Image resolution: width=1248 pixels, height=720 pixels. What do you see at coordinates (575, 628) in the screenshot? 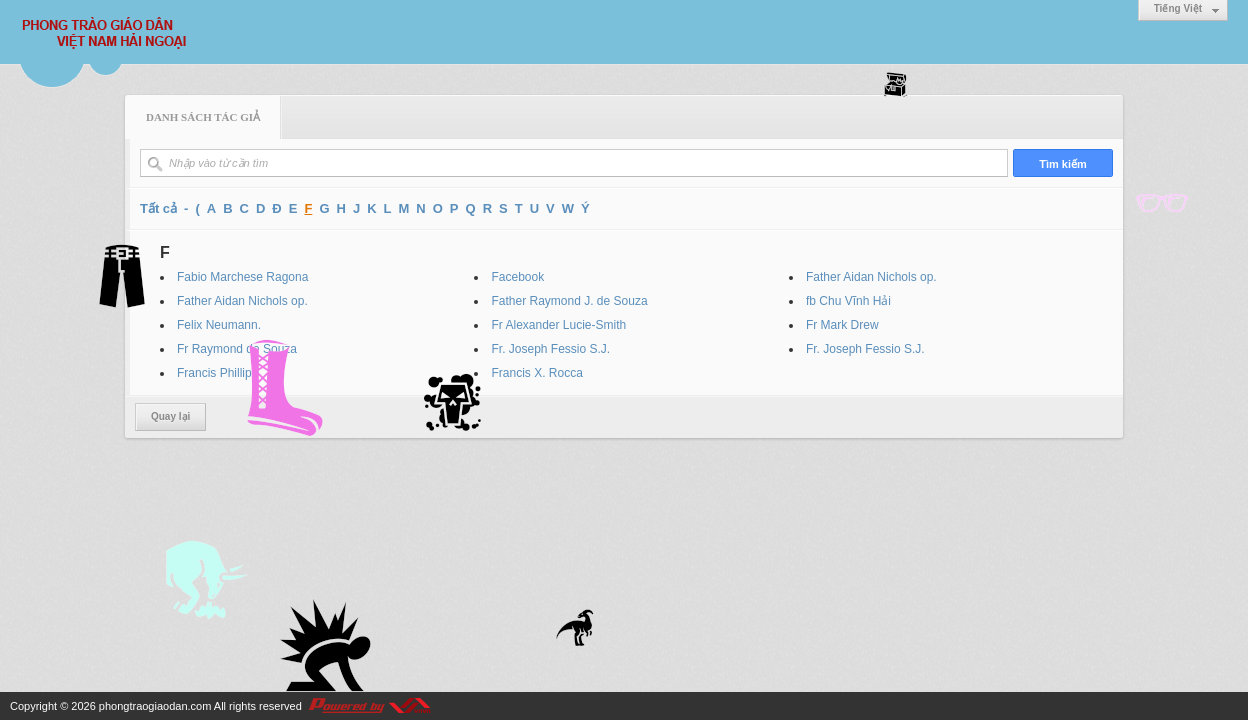
I see `select parasaurolophus dinosaur character` at bounding box center [575, 628].